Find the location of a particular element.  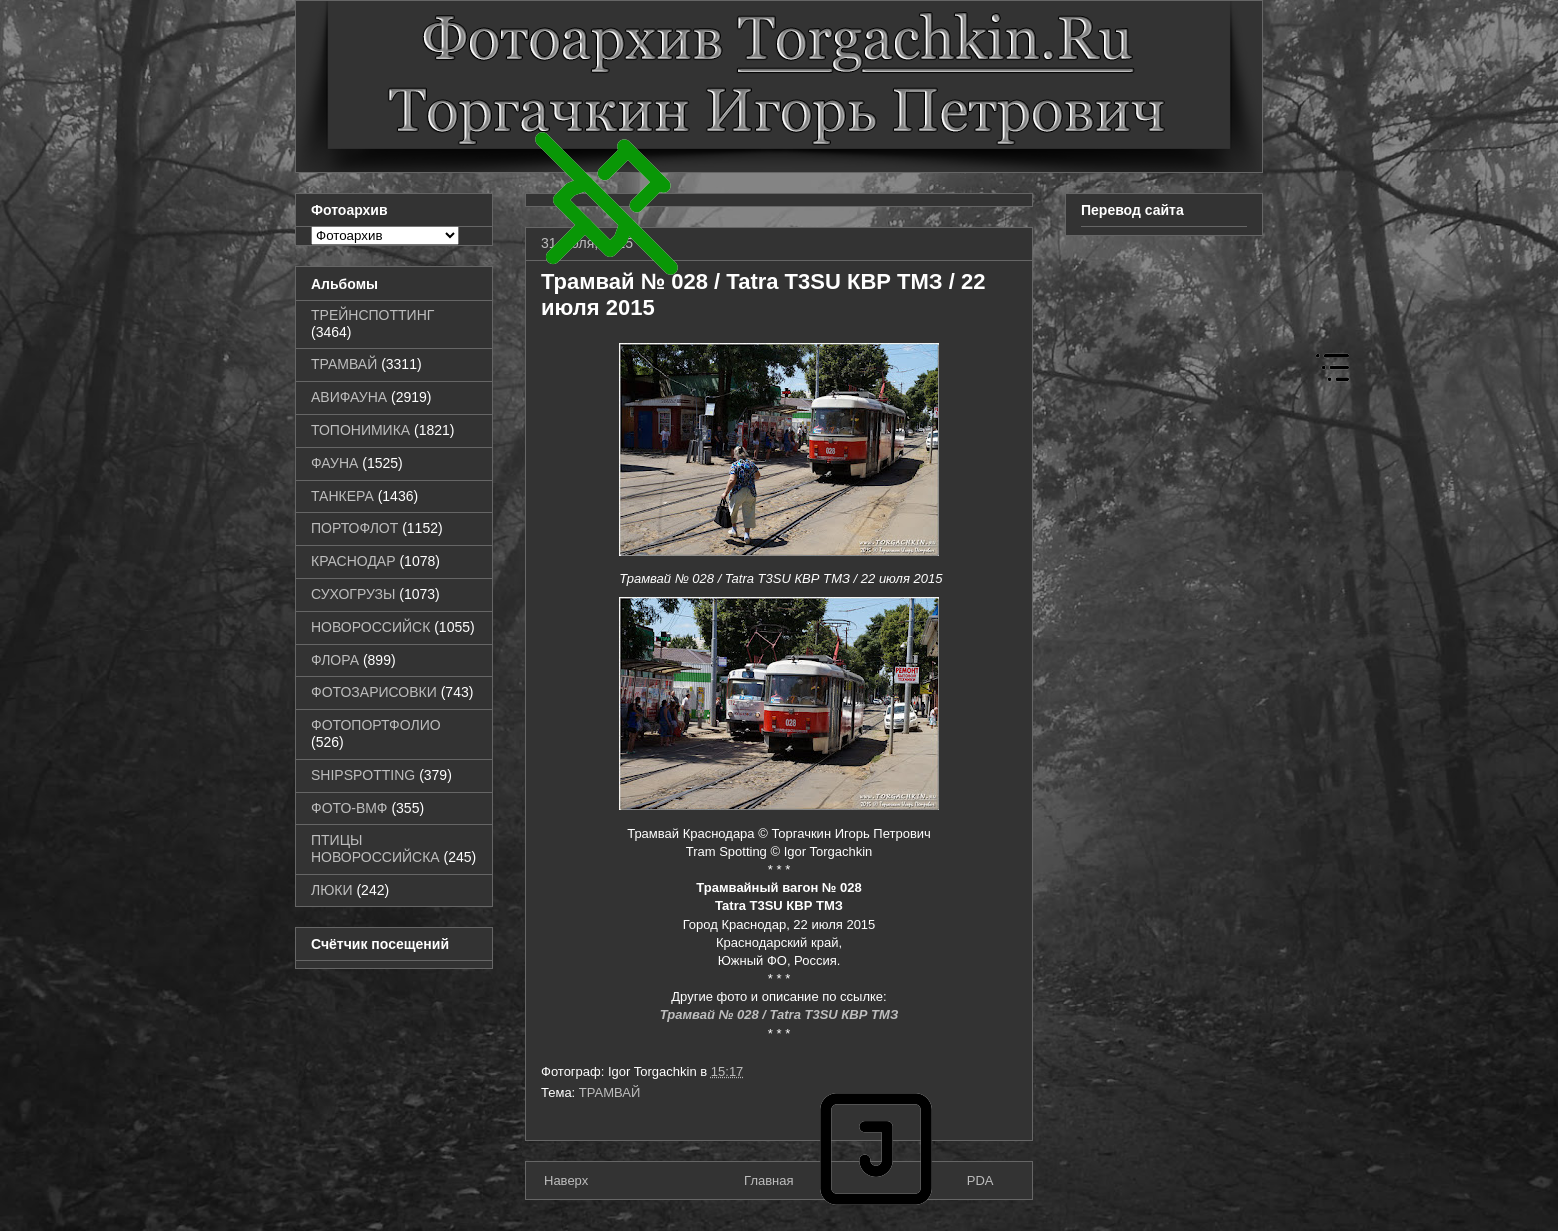

unpin this item is located at coordinates (606, 203).